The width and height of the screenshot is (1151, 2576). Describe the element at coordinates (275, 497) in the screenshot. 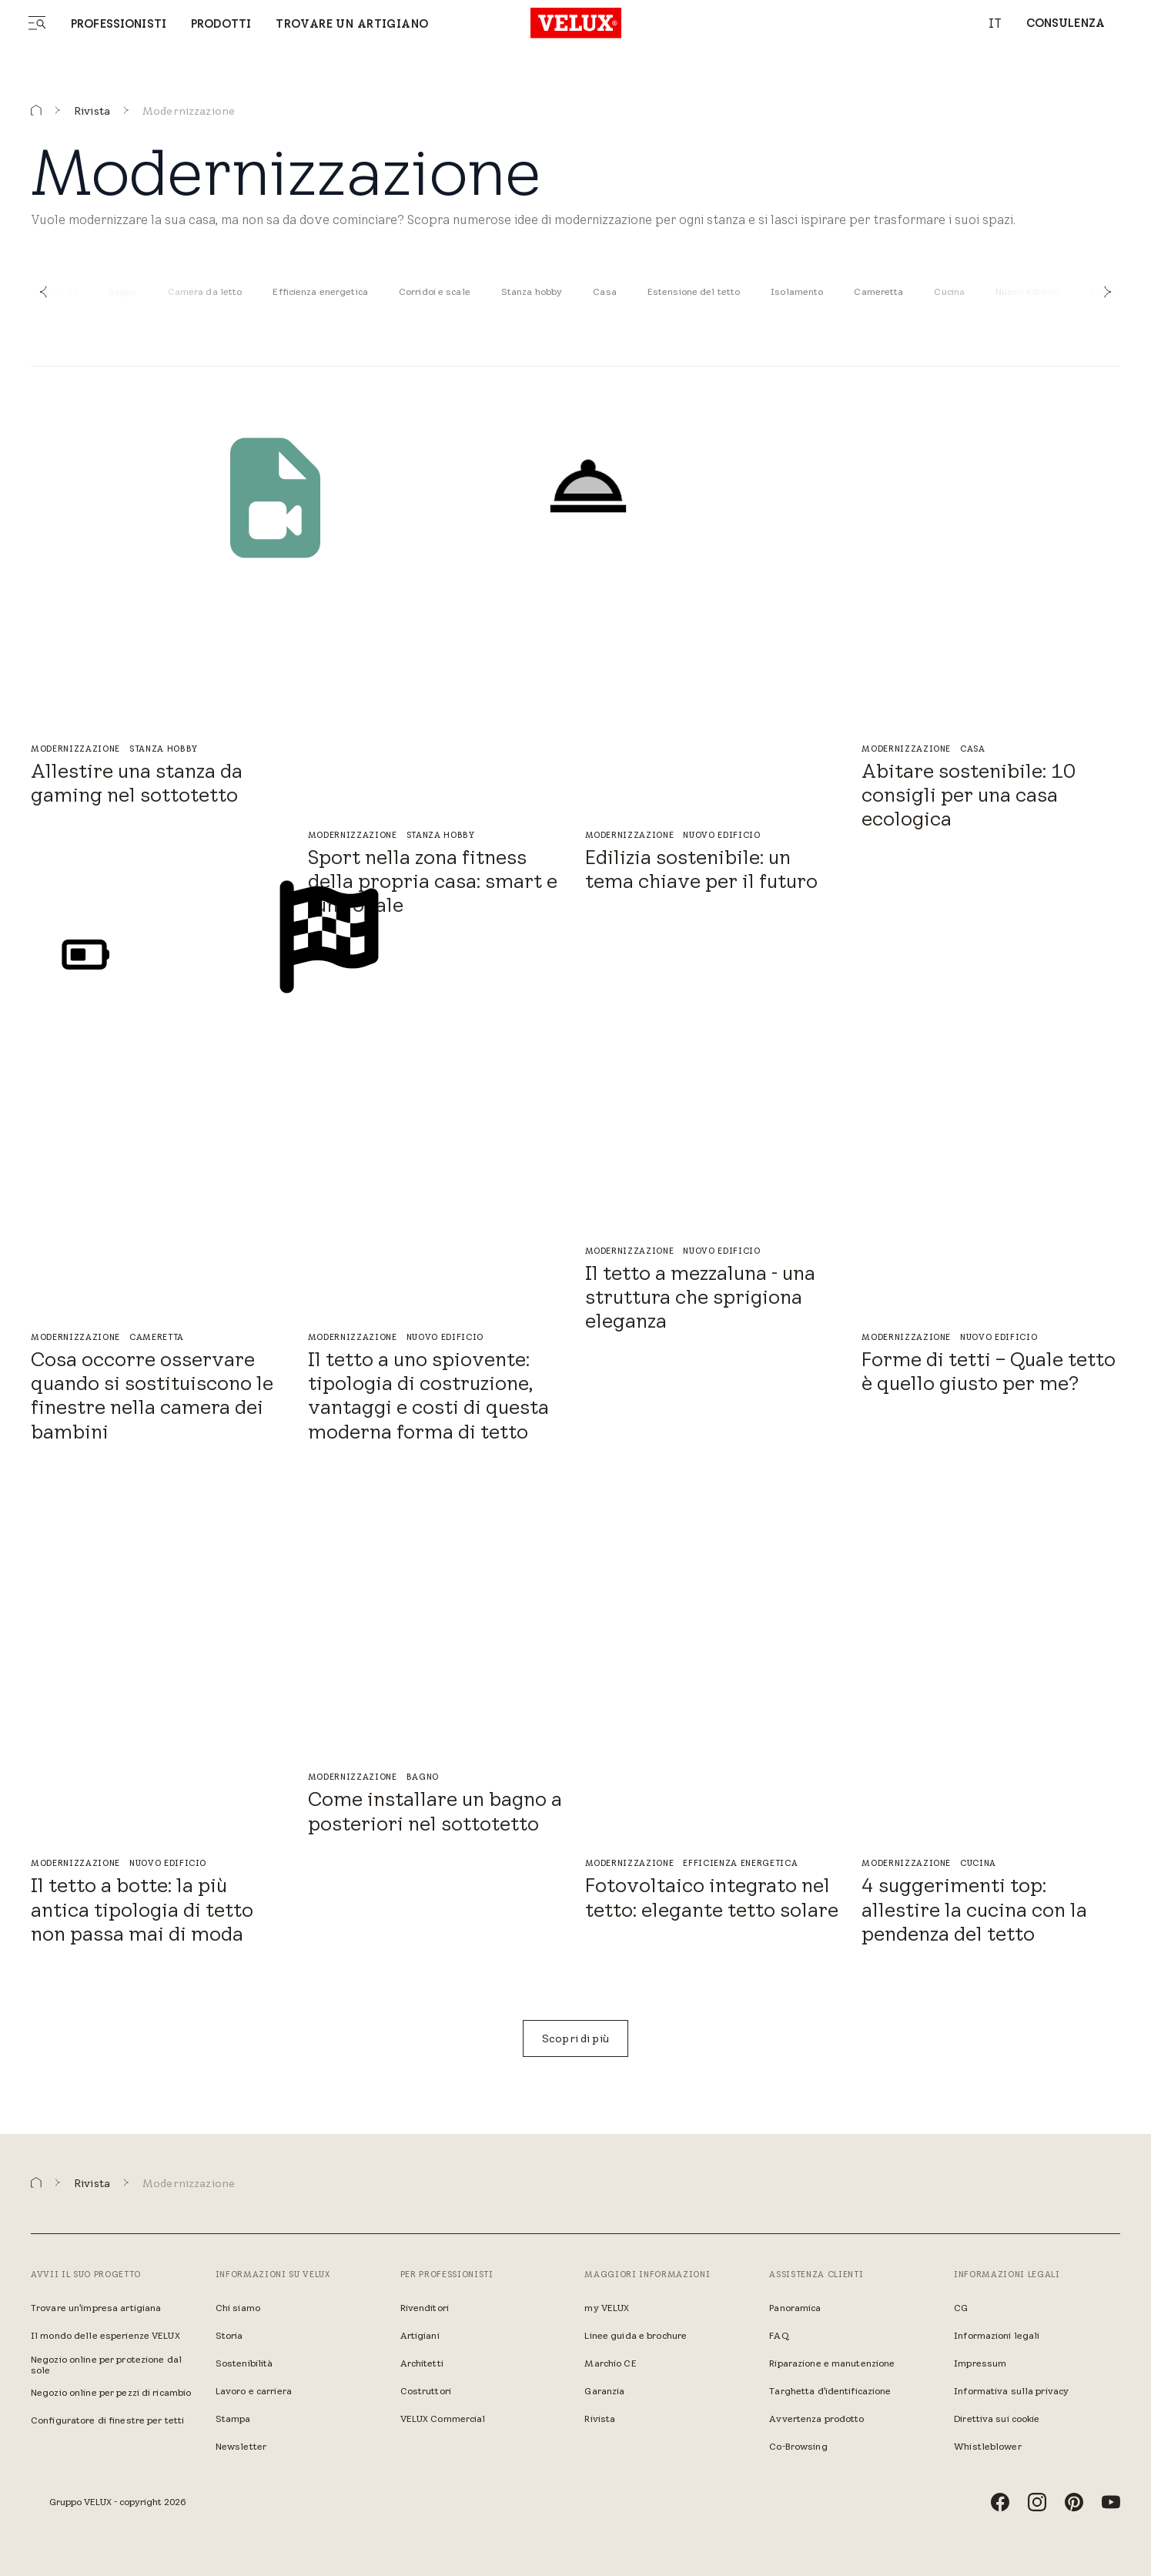

I see `open a video file` at that location.